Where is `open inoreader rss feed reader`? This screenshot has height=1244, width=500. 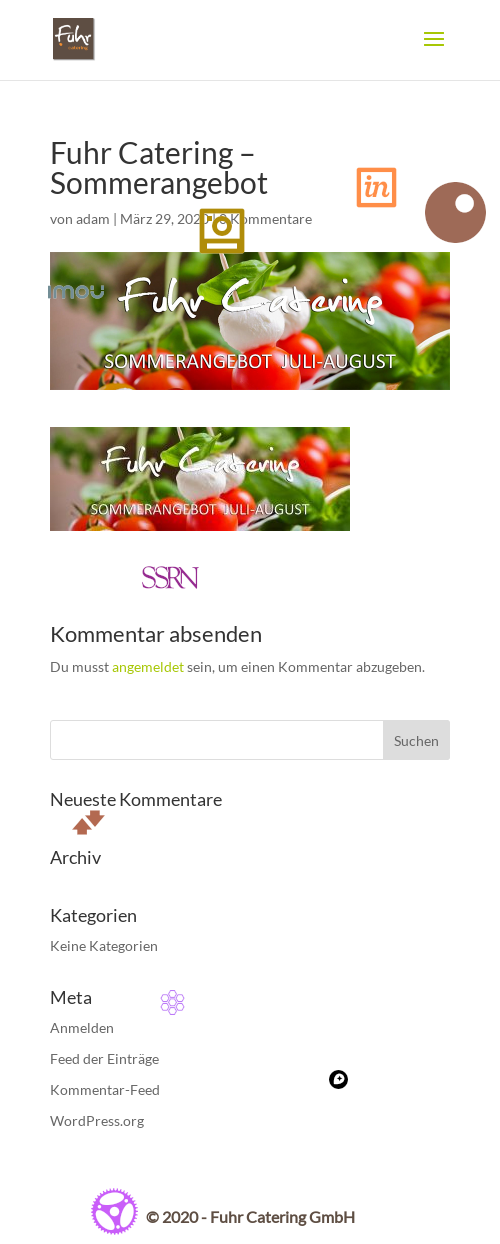
open inoreader rss feed reader is located at coordinates (455, 212).